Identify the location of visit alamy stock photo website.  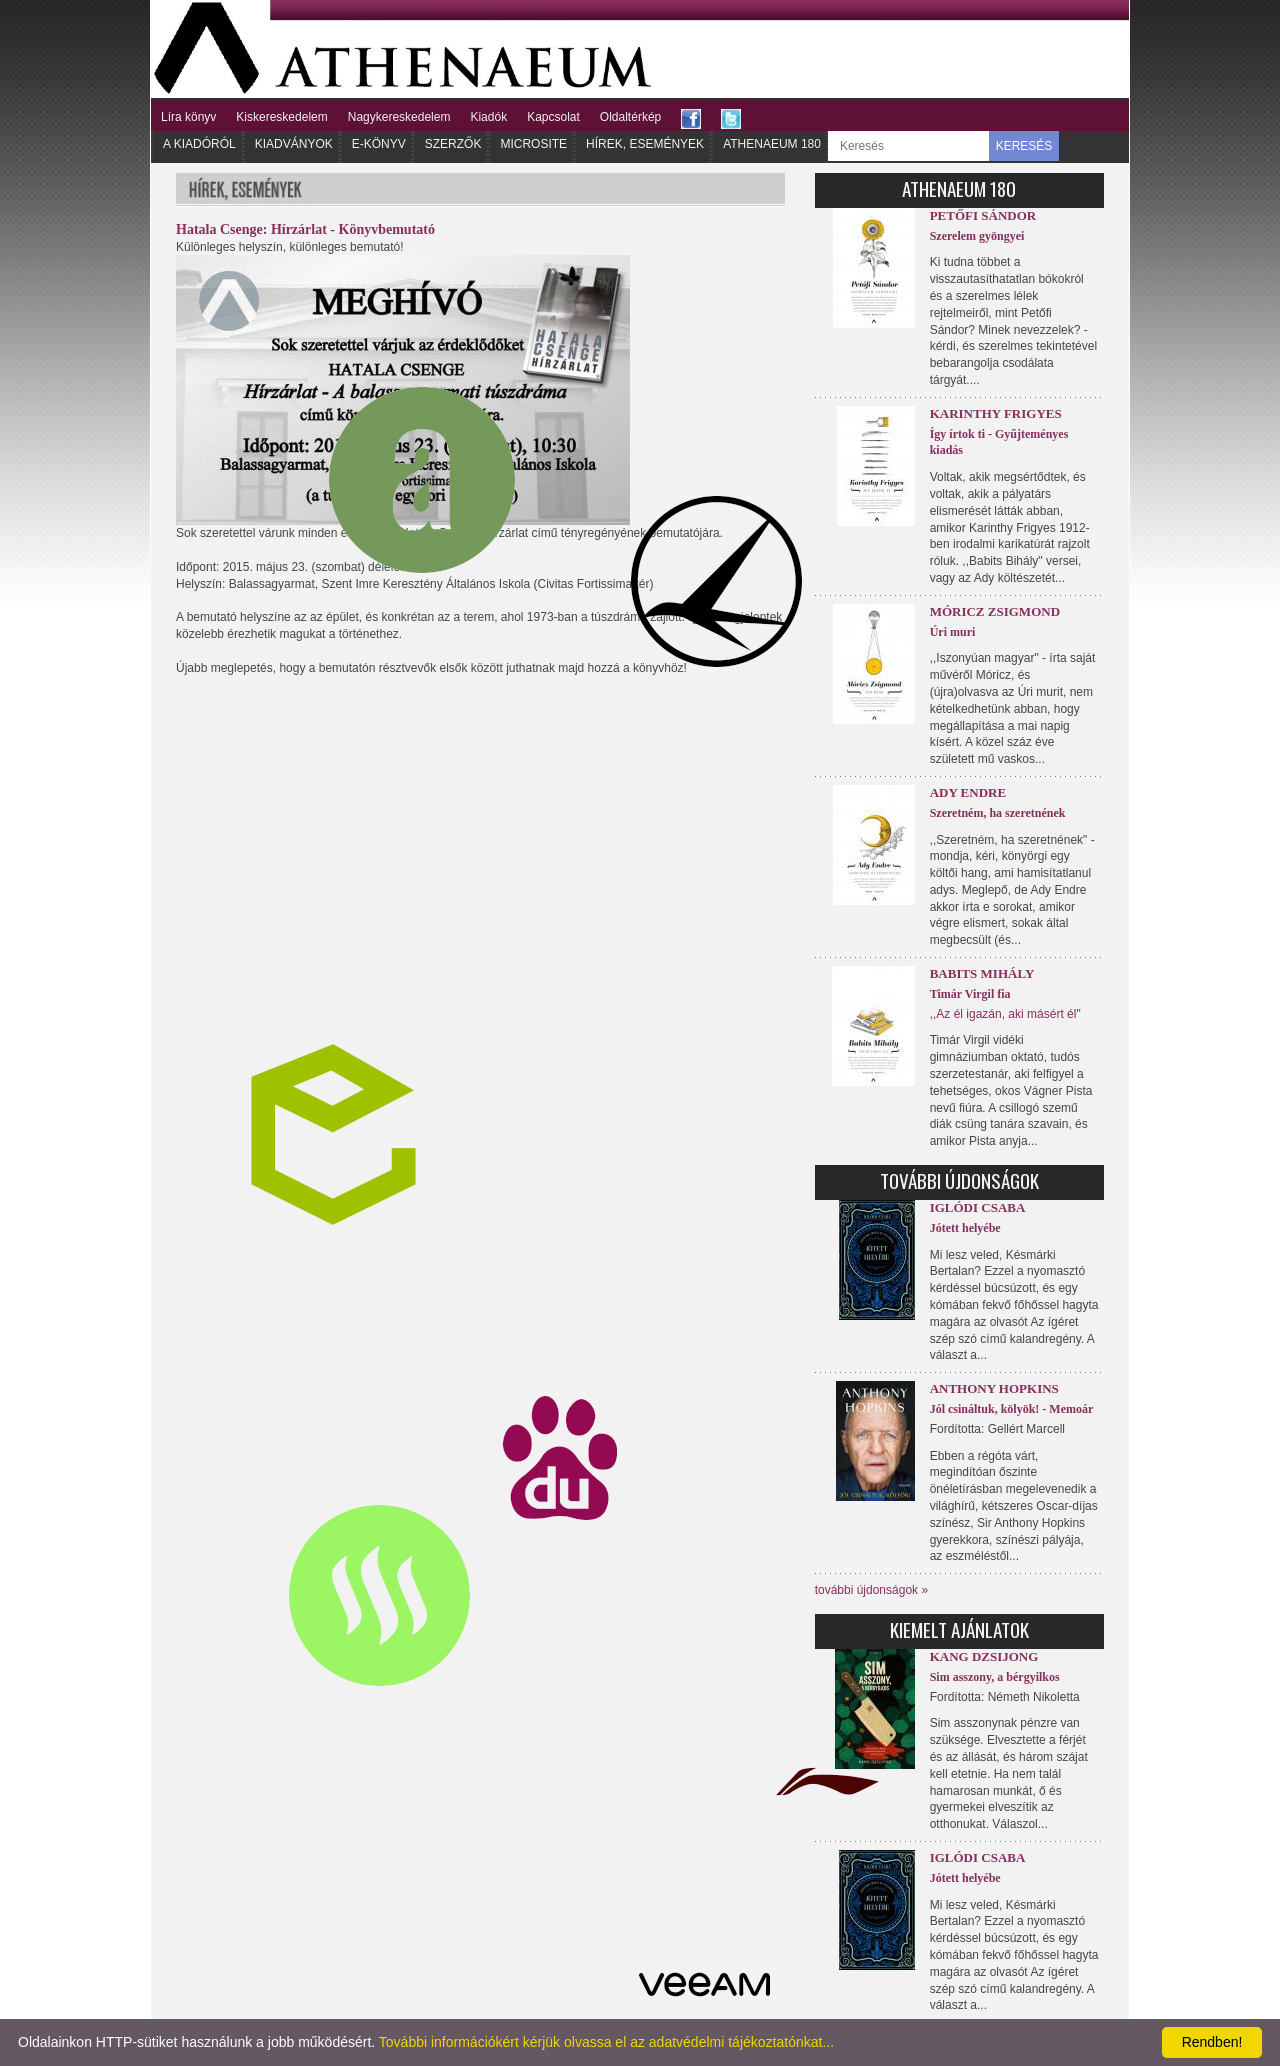
(422, 480).